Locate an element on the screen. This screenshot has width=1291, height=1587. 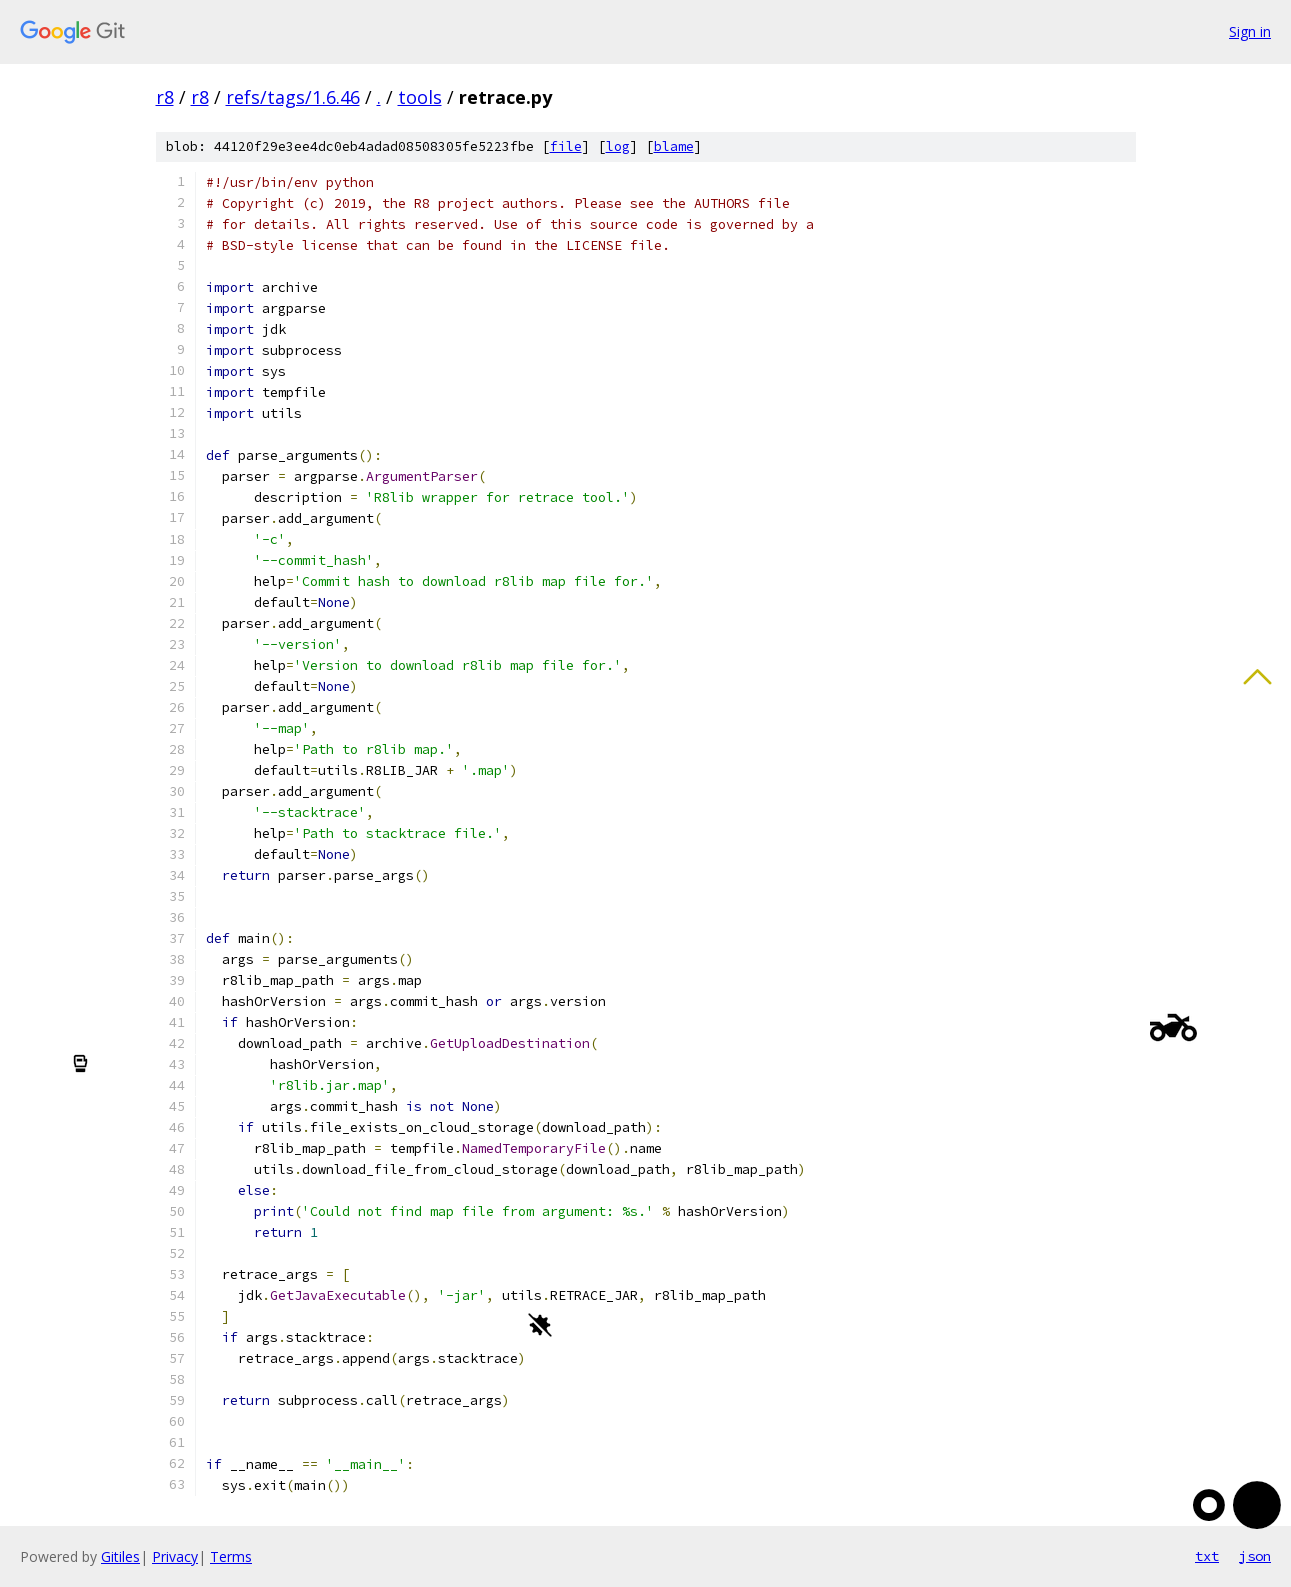
collapse or minimize a panel is located at coordinates (1257, 684).